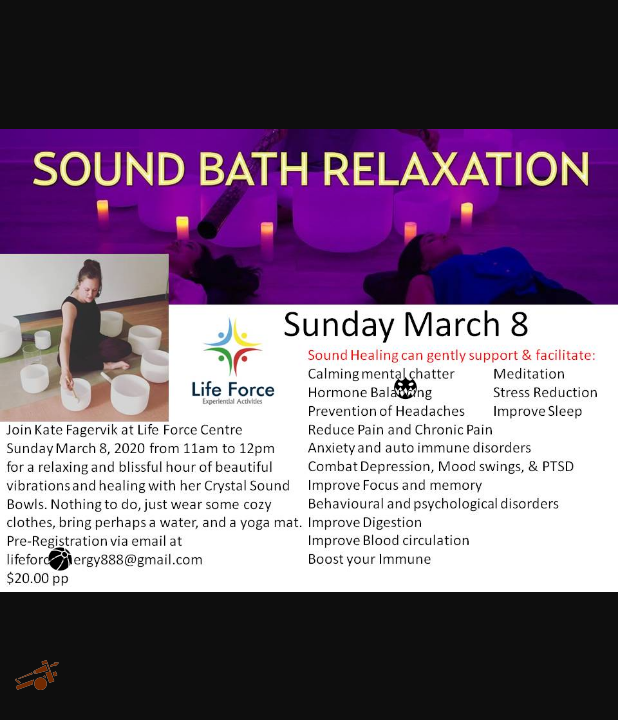 The height and width of the screenshot is (720, 618). Describe the element at coordinates (60, 559) in the screenshot. I see `access beach or summer-themed games` at that location.